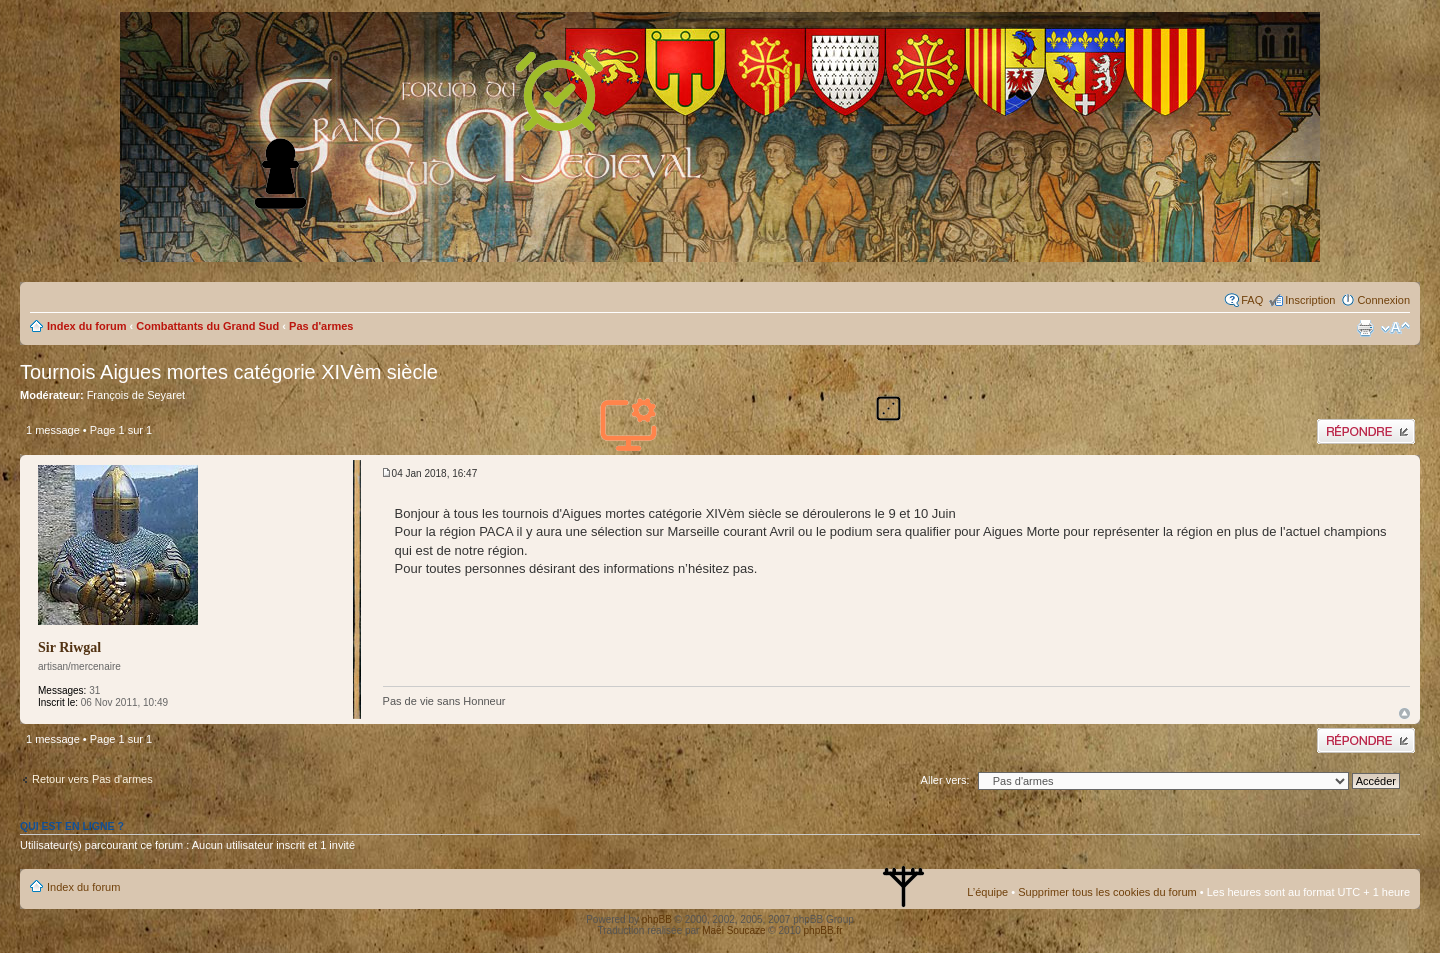 The height and width of the screenshot is (953, 1440). What do you see at coordinates (280, 175) in the screenshot?
I see `play chess or access chess game` at bounding box center [280, 175].